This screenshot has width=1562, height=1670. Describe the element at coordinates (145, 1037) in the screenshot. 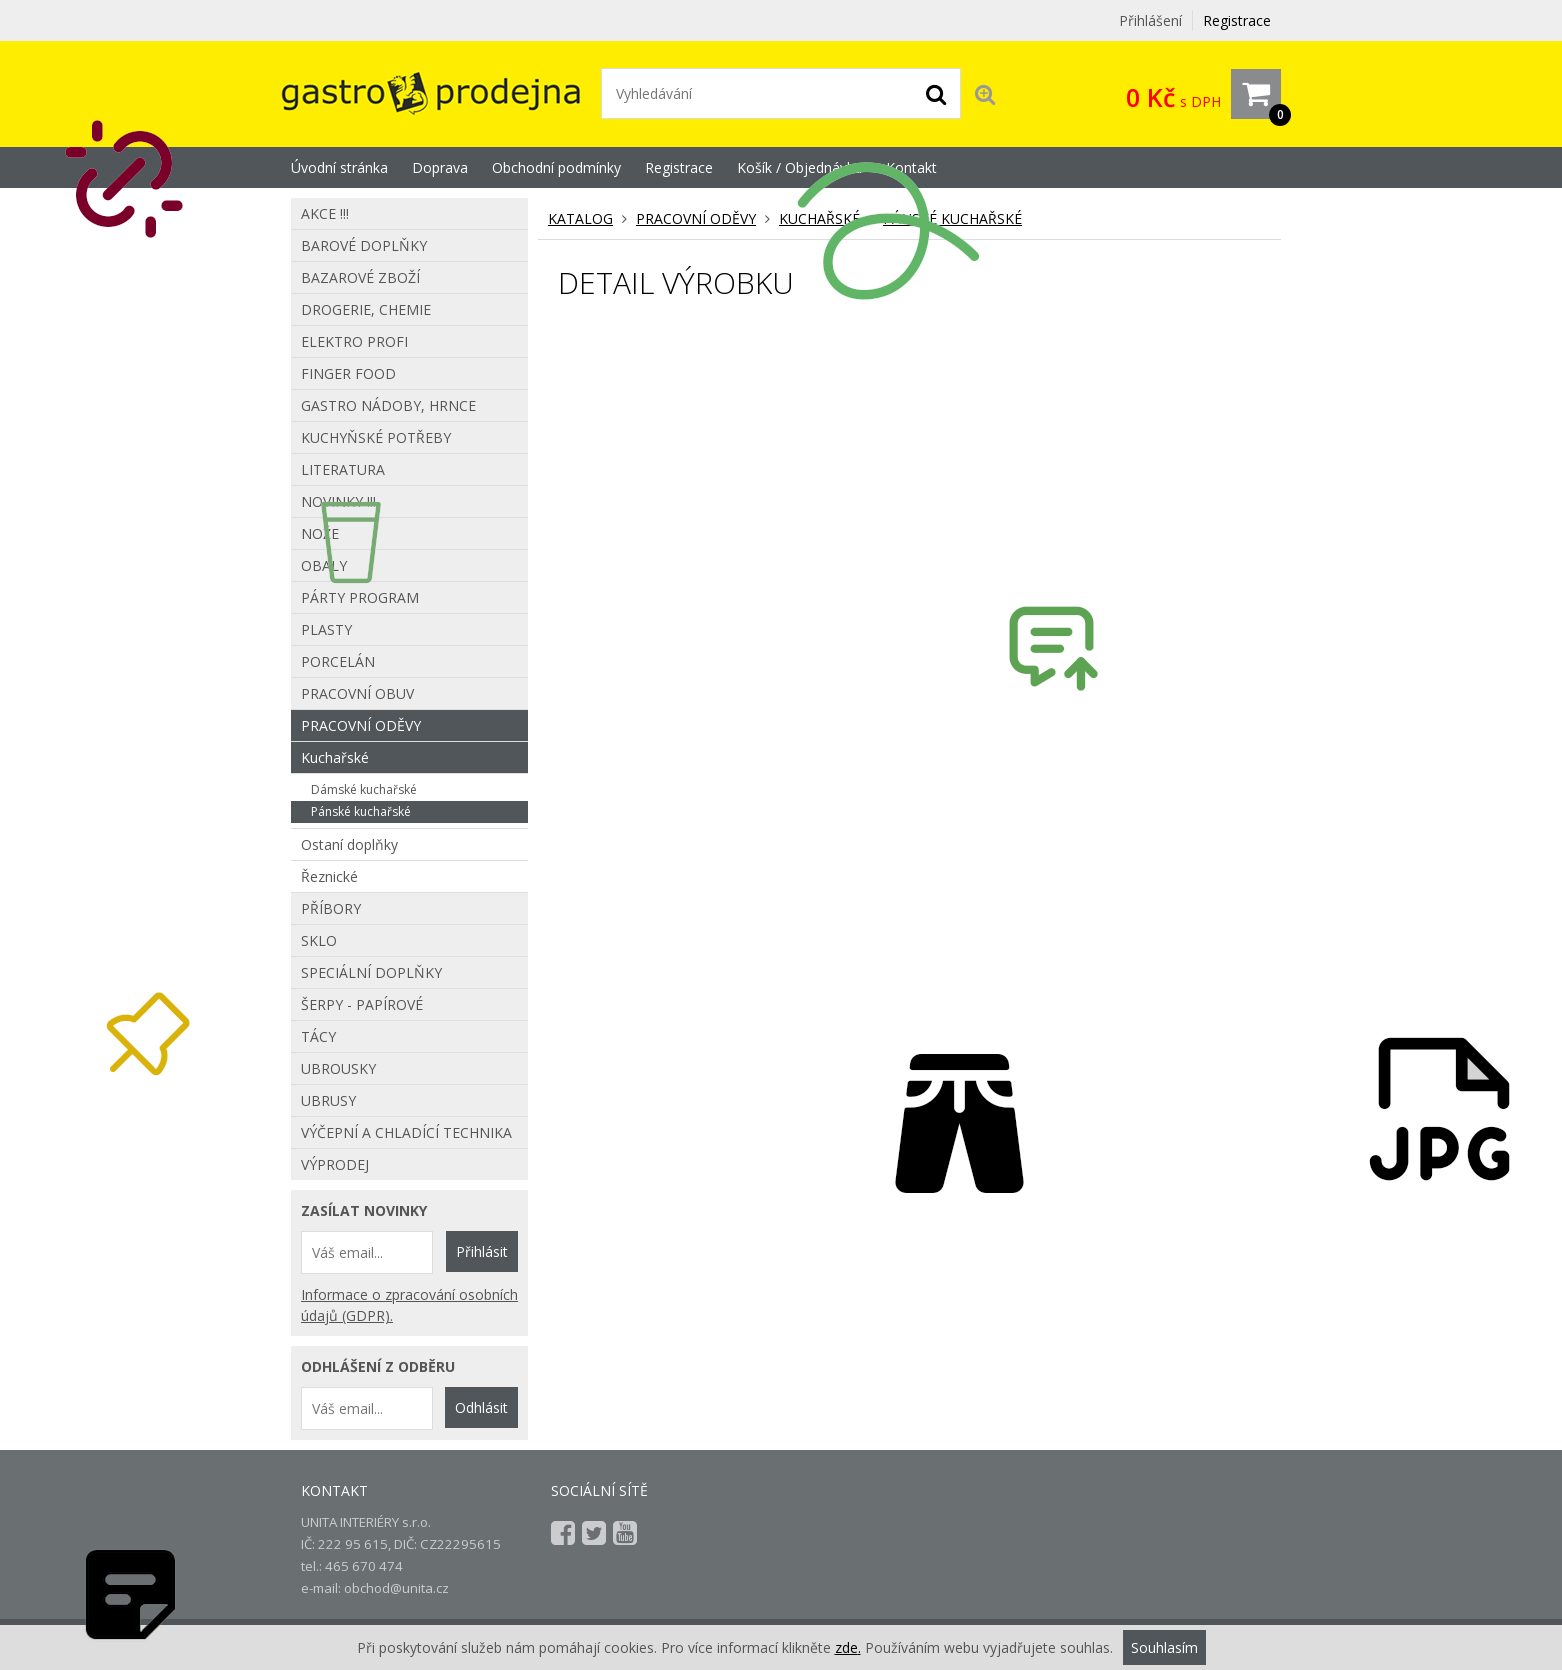

I see `pin an item to keep it visible` at that location.